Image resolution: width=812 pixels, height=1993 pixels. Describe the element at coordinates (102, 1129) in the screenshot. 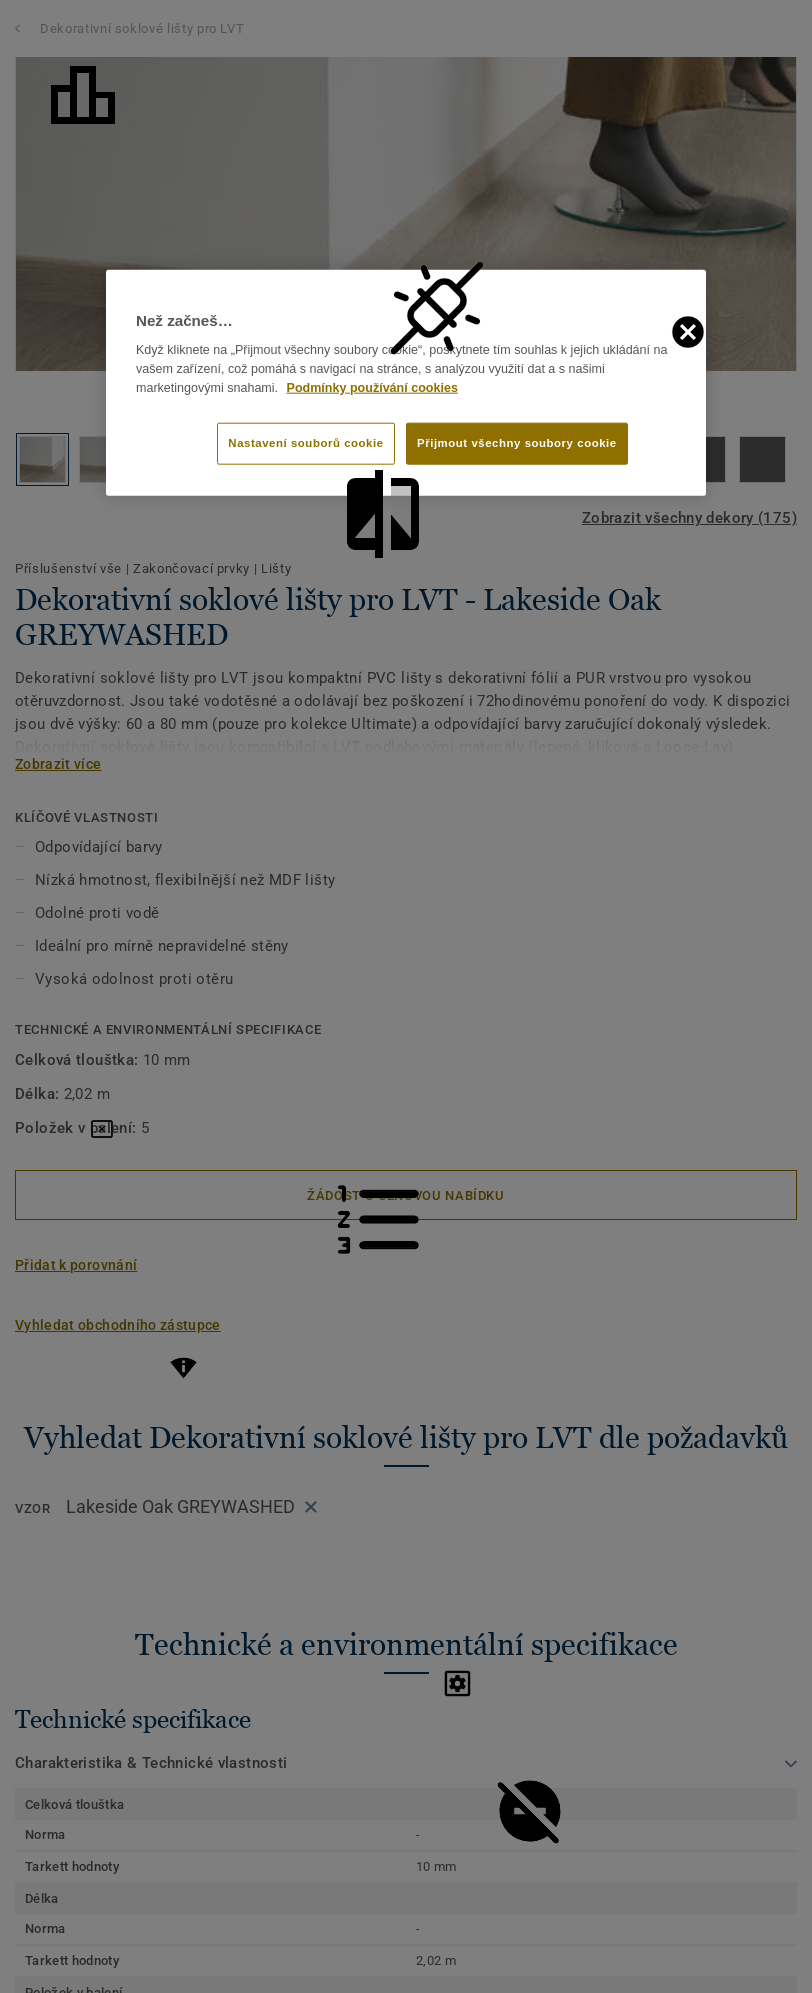

I see `cancel or exit presentation mode` at that location.